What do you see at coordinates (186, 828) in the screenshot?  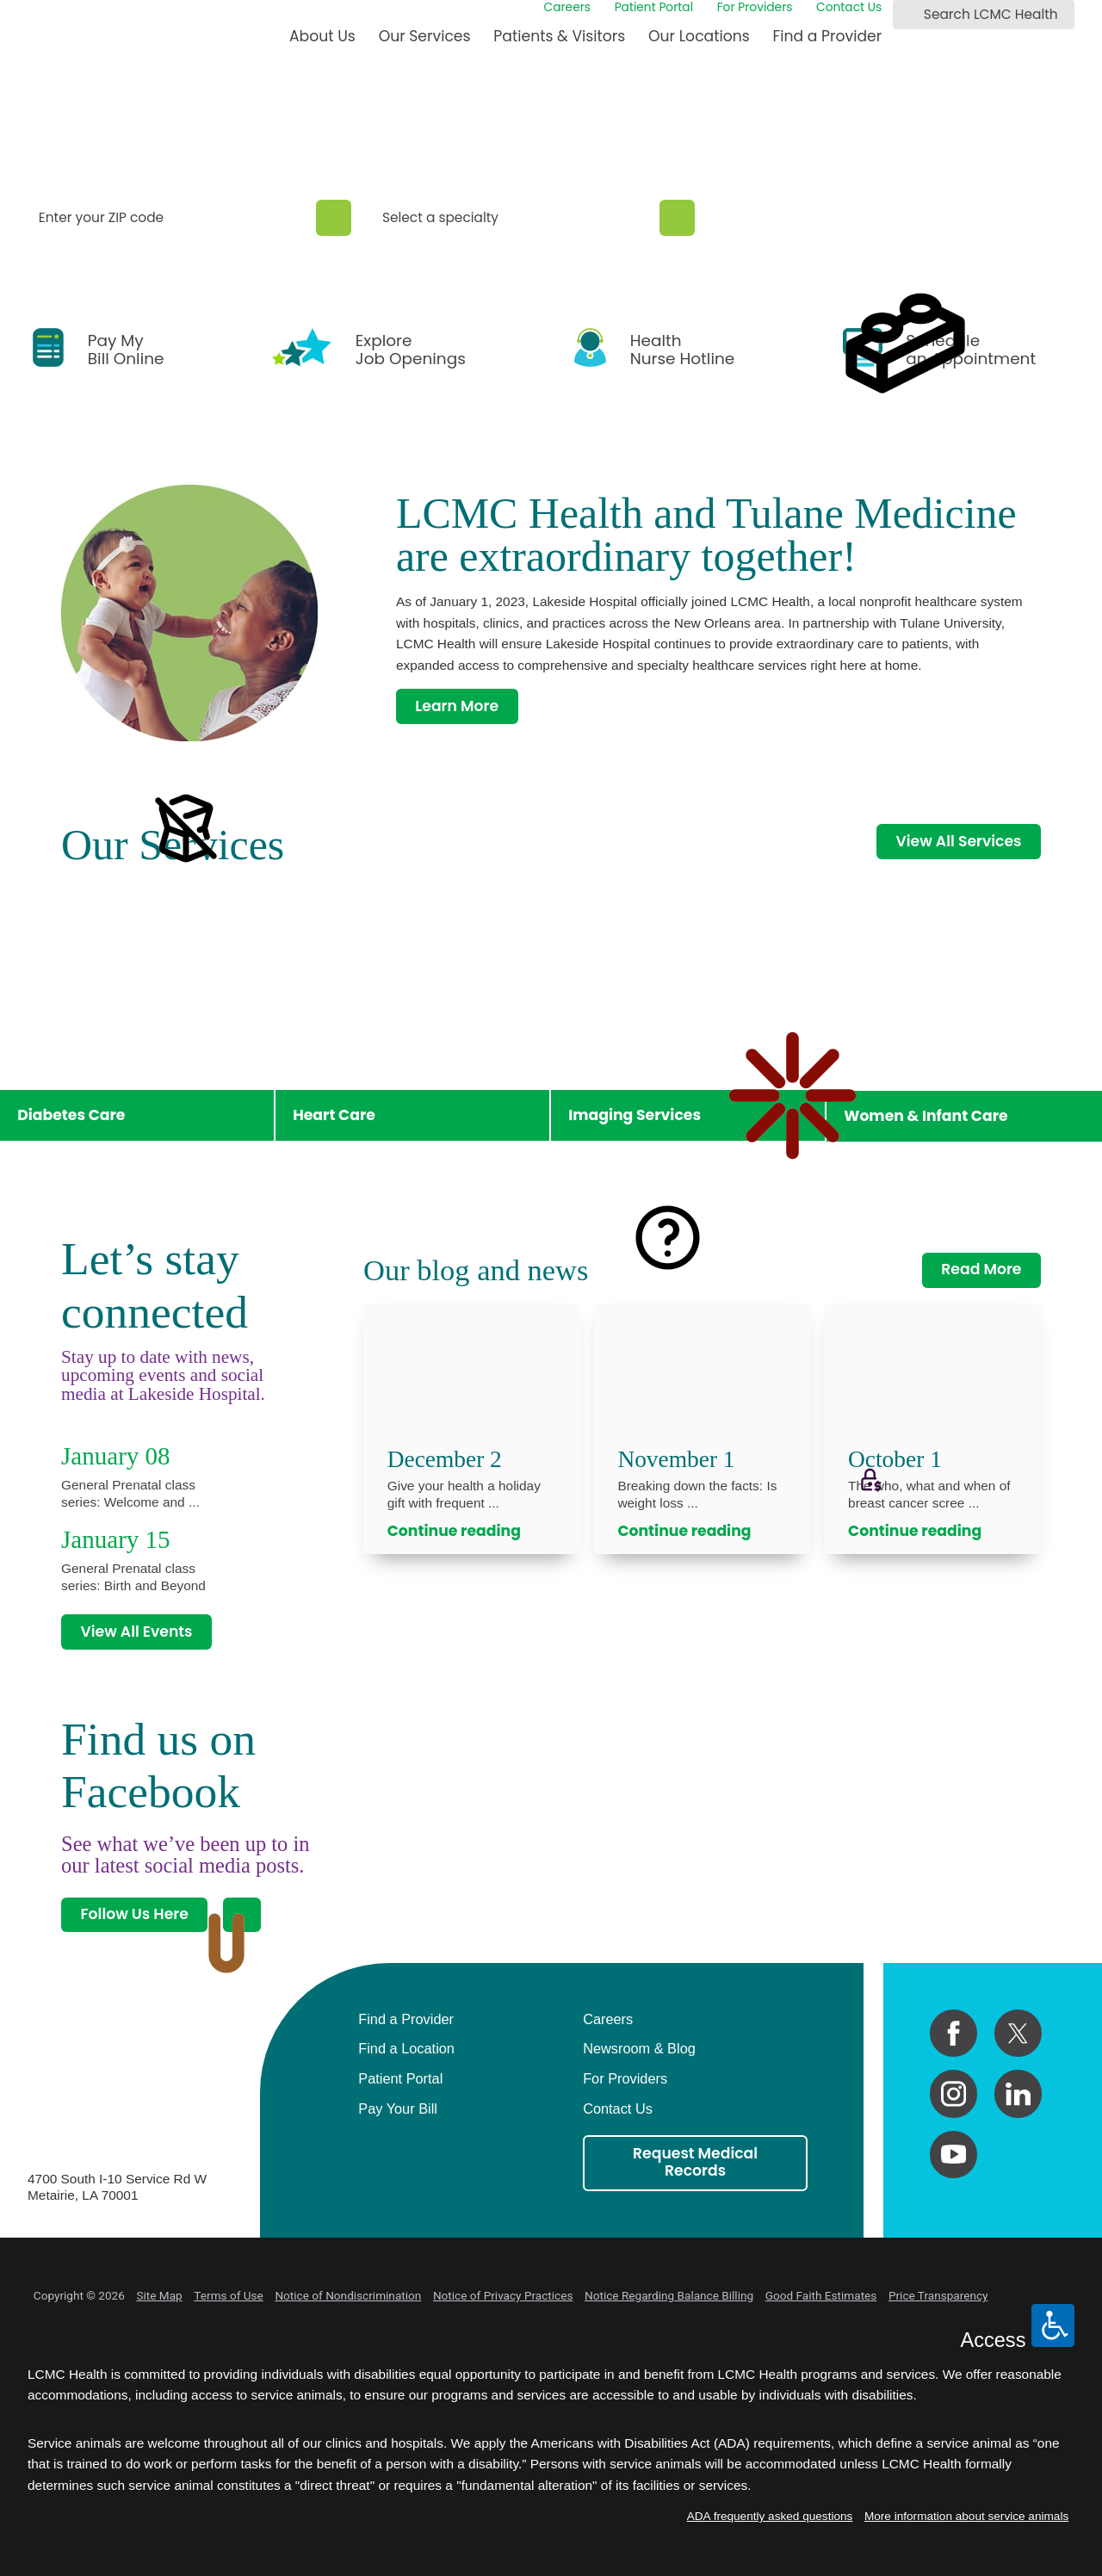 I see `disable 3D object rendering` at bounding box center [186, 828].